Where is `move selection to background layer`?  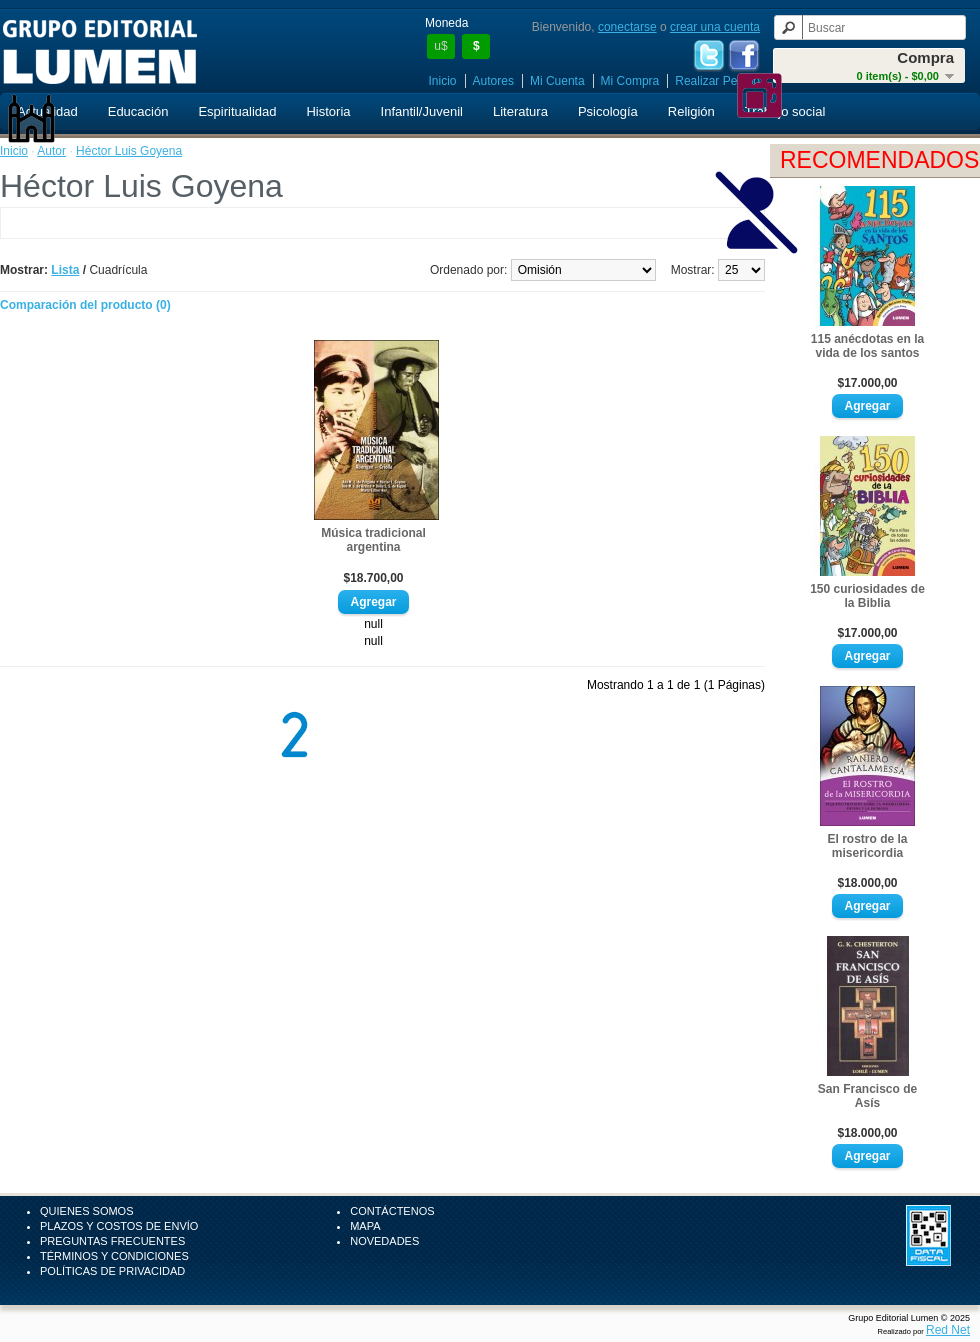 move selection to background layer is located at coordinates (759, 95).